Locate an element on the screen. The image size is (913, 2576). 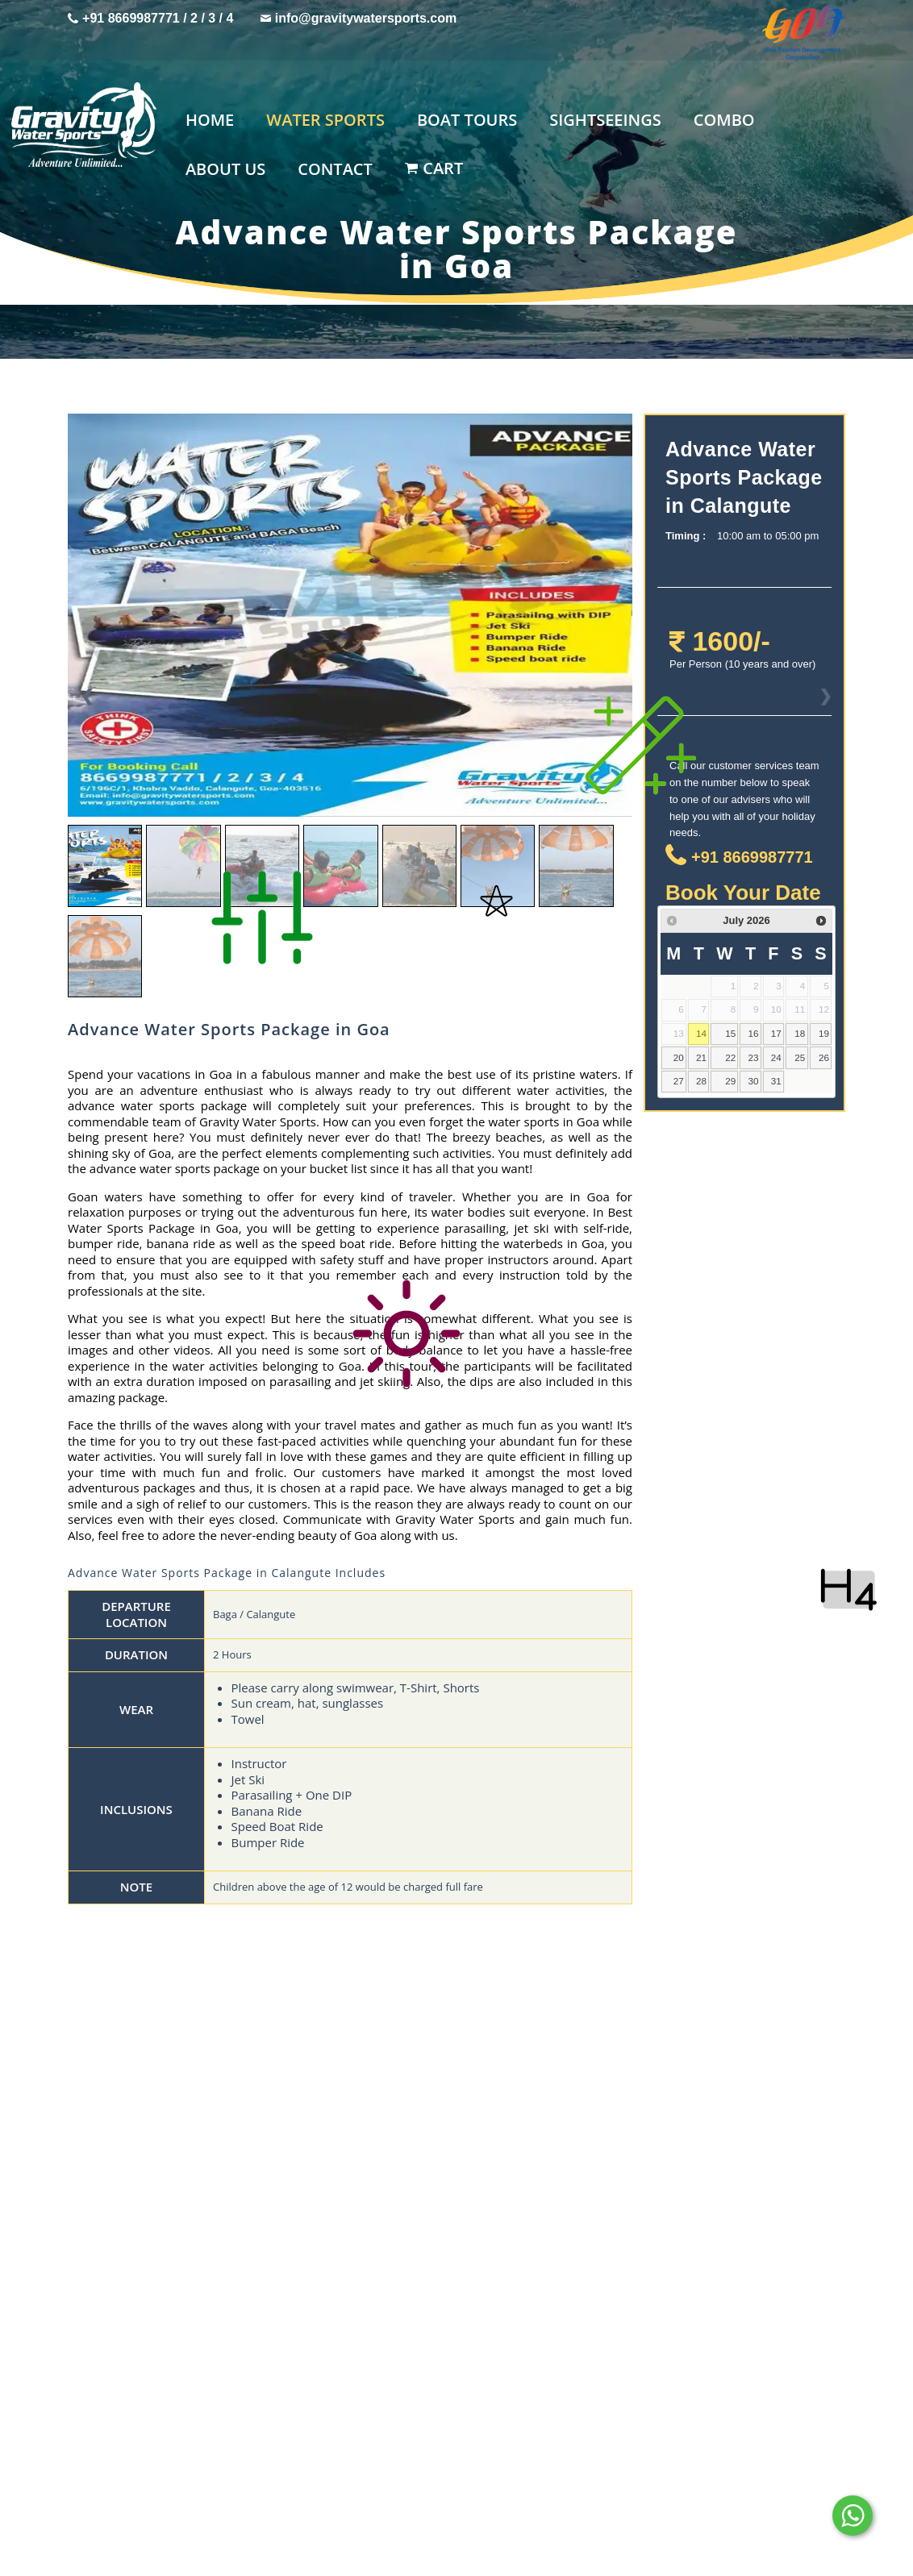
format text as heading level 4 is located at coordinates (844, 1588).